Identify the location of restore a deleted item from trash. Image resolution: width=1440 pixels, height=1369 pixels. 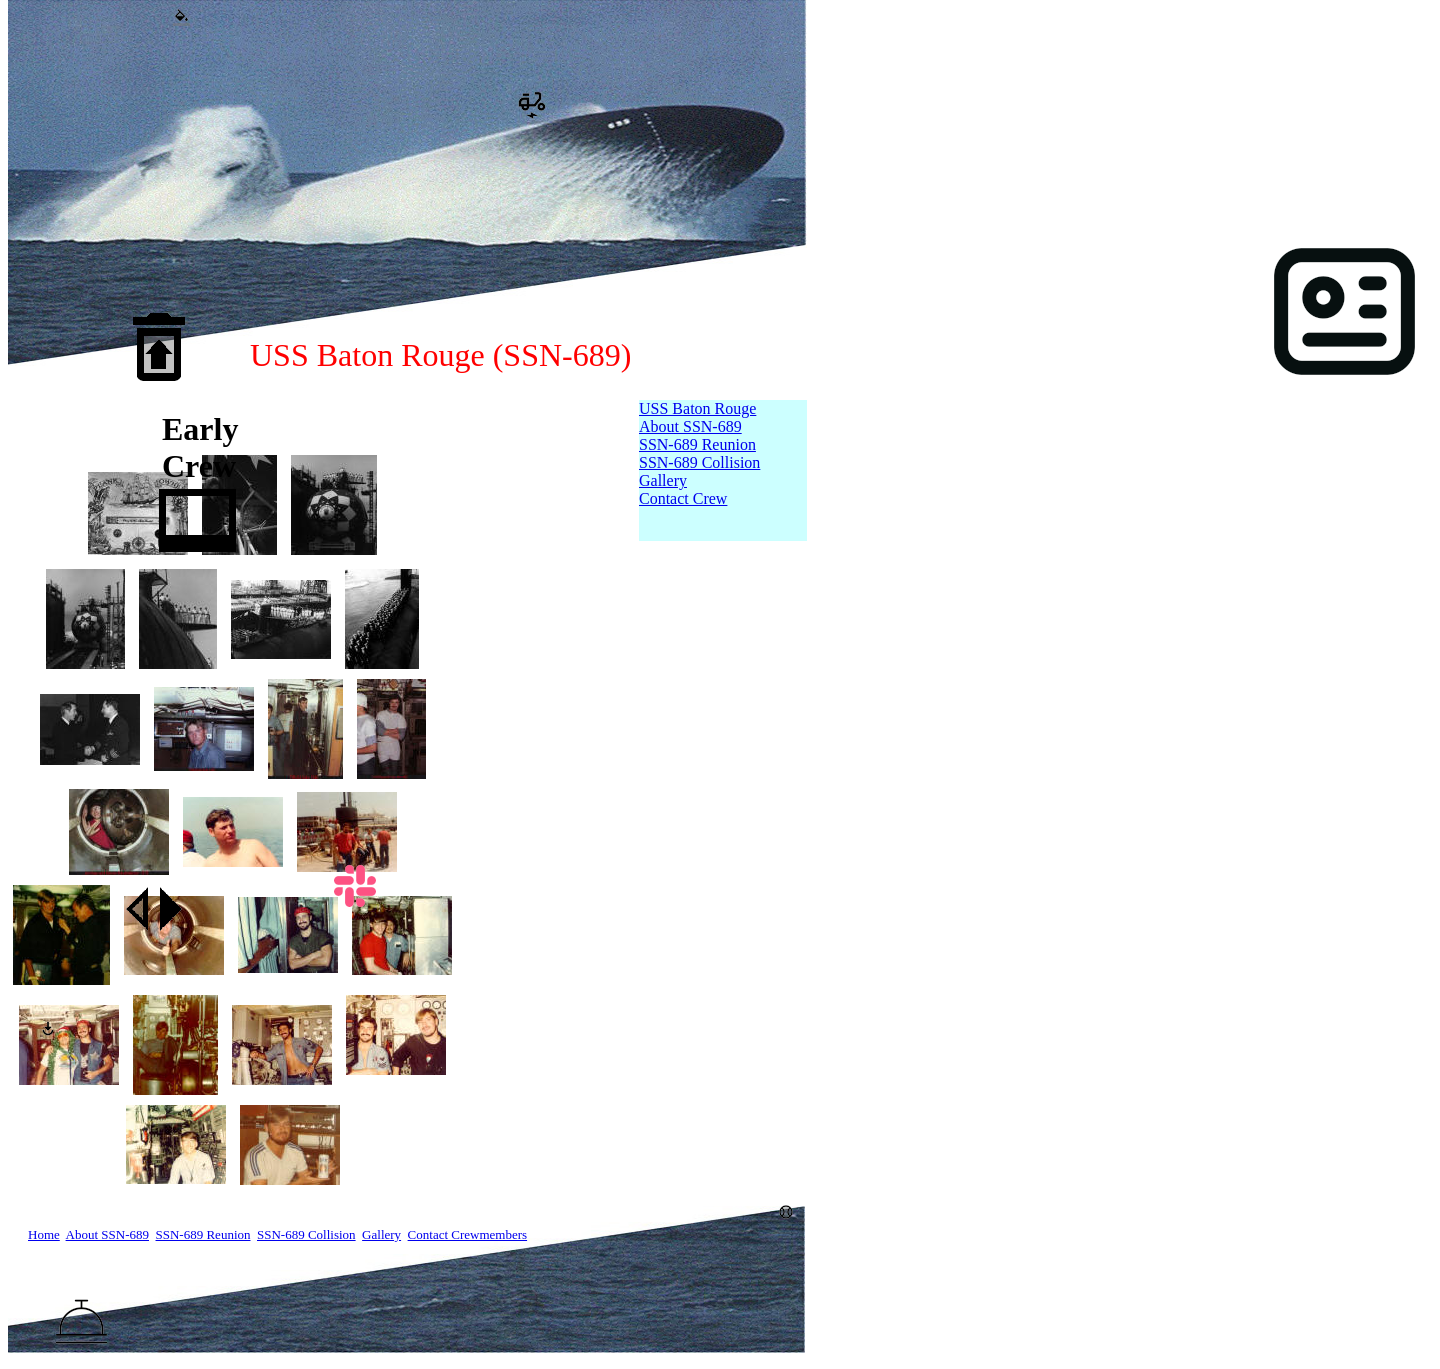
(159, 347).